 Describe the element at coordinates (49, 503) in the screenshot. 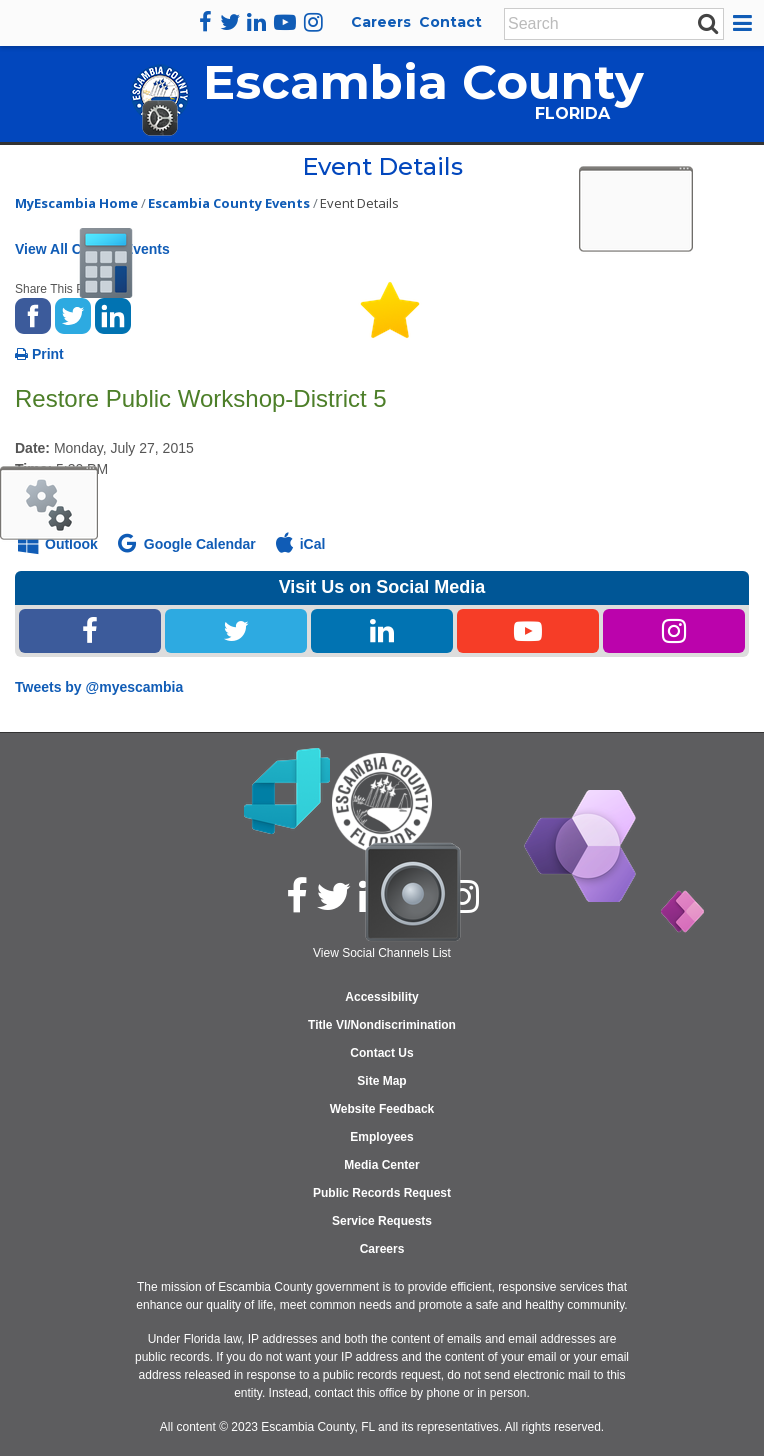

I see `run an executable program or application` at that location.